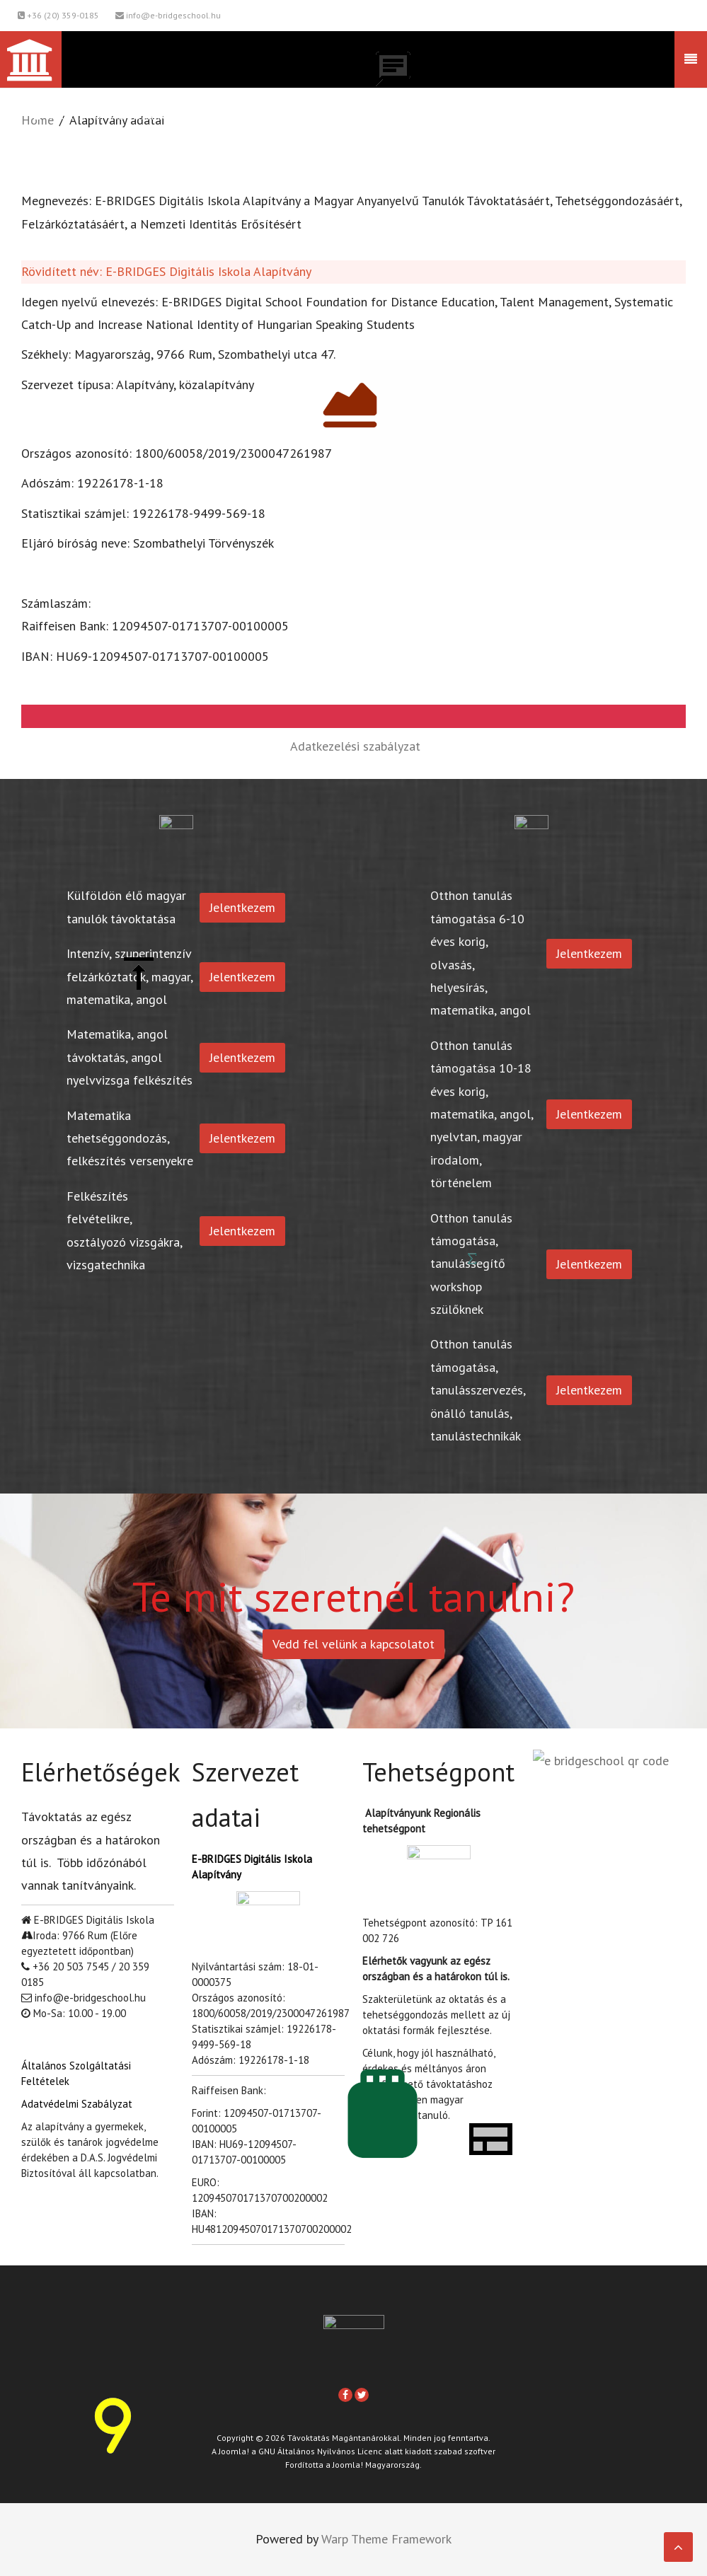  What do you see at coordinates (489, 2139) in the screenshot?
I see `switch to compact view layout` at bounding box center [489, 2139].